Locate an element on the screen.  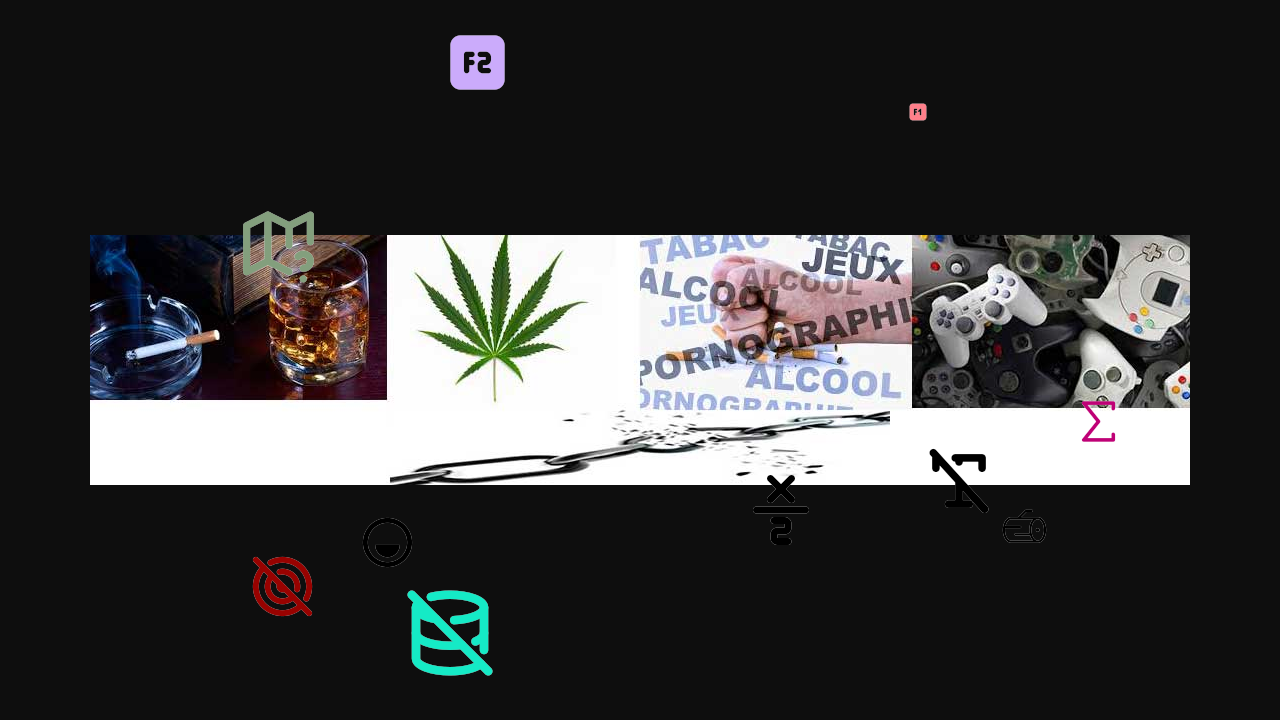
access F1 help or documentation is located at coordinates (918, 112).